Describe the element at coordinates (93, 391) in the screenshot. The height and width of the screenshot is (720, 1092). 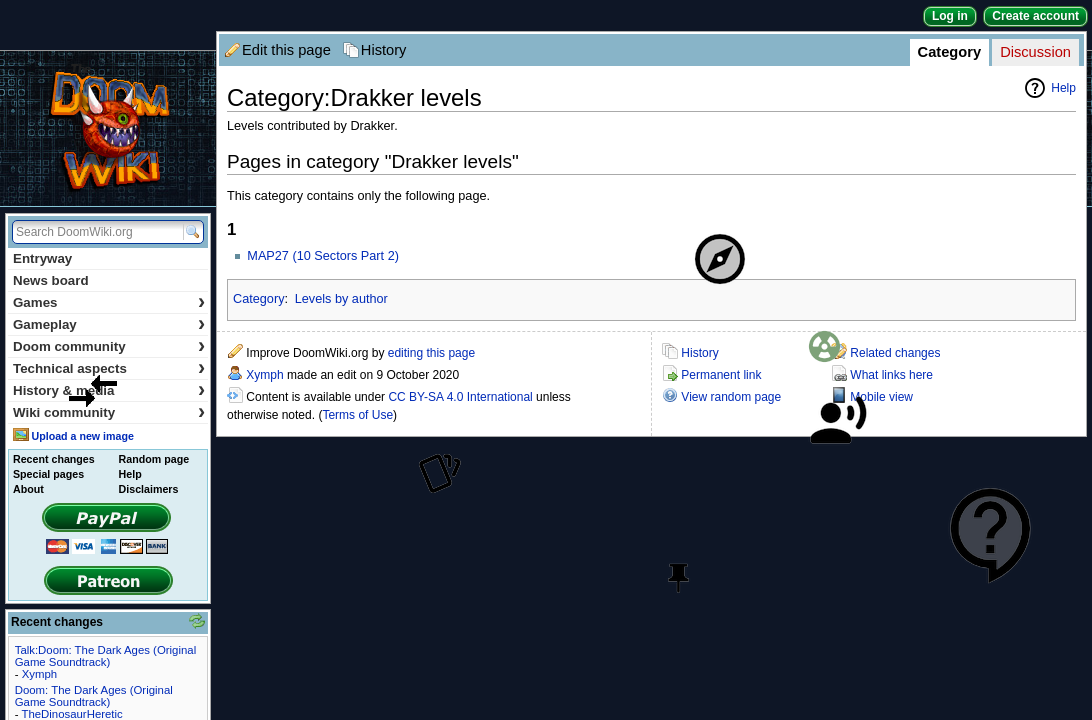
I see `compare two items or selections` at that location.